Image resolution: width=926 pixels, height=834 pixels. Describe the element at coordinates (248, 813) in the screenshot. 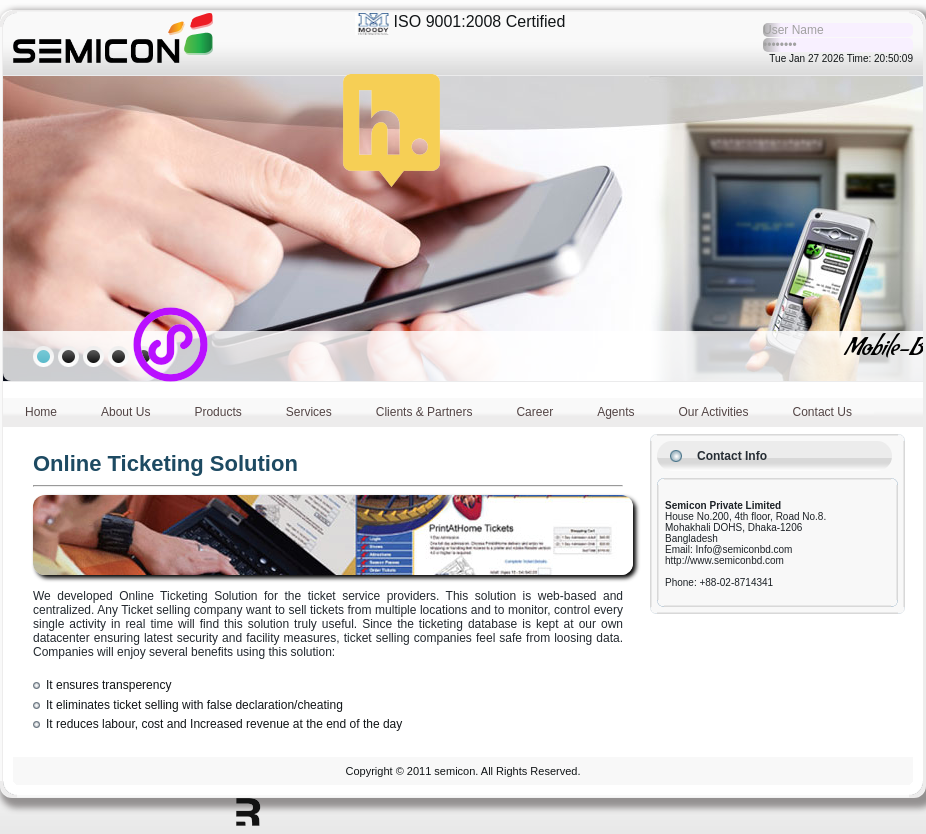

I see `remix run framework logo` at that location.